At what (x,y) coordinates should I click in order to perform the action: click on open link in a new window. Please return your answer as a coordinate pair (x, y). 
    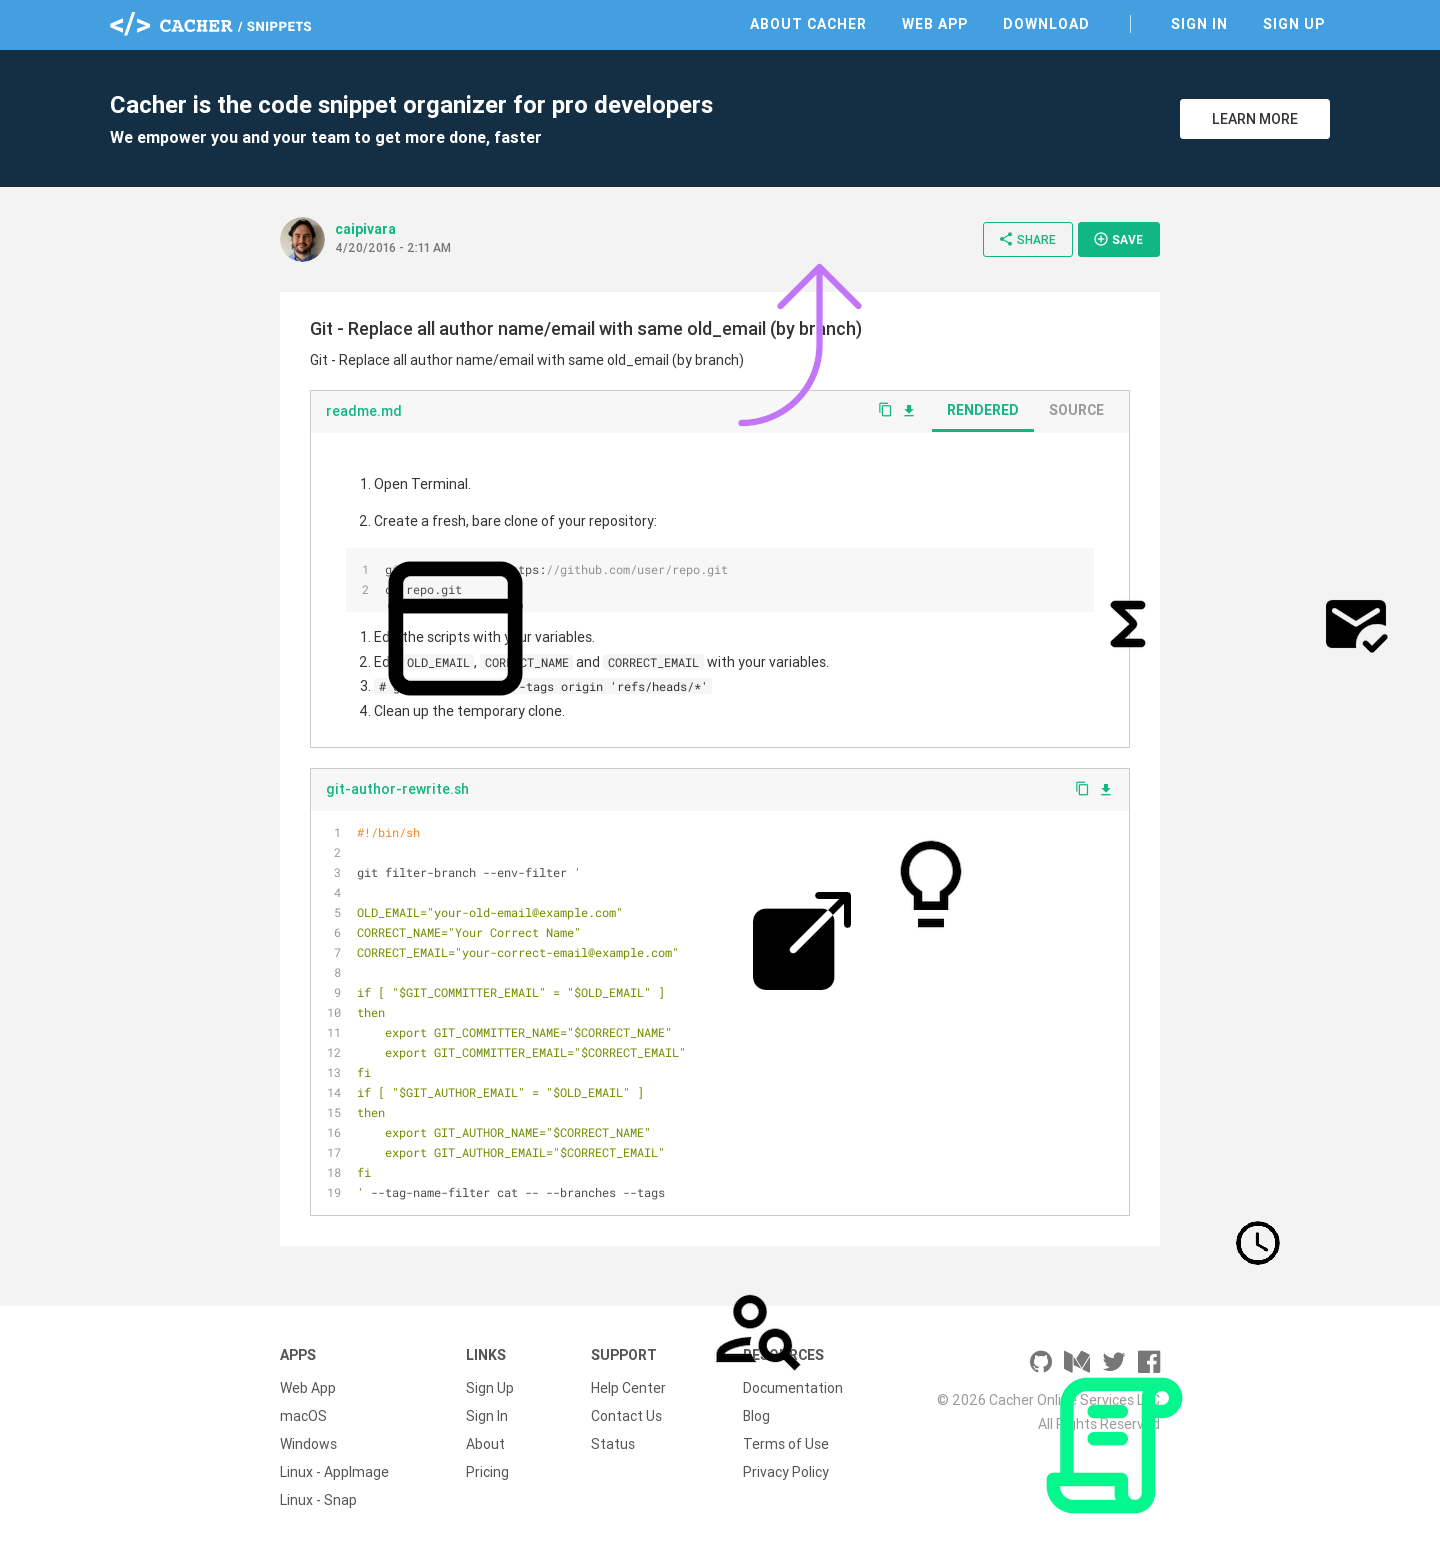
    Looking at the image, I should click on (802, 941).